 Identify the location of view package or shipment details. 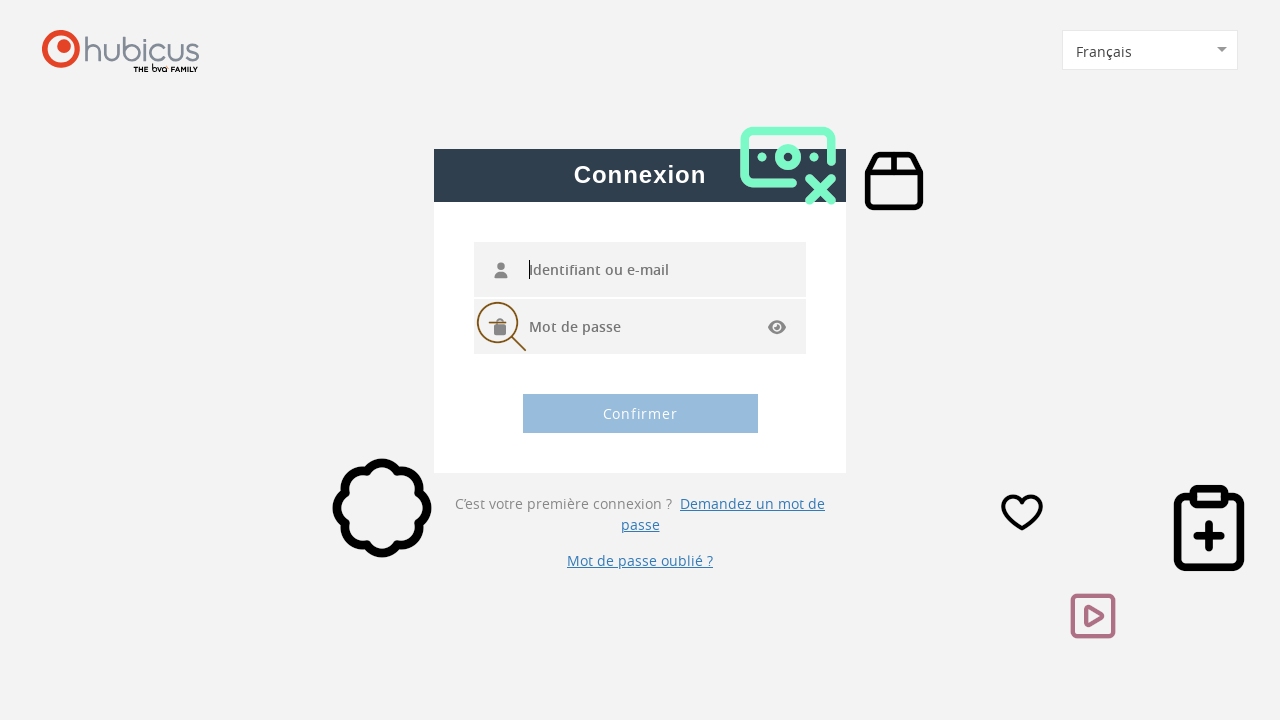
(894, 181).